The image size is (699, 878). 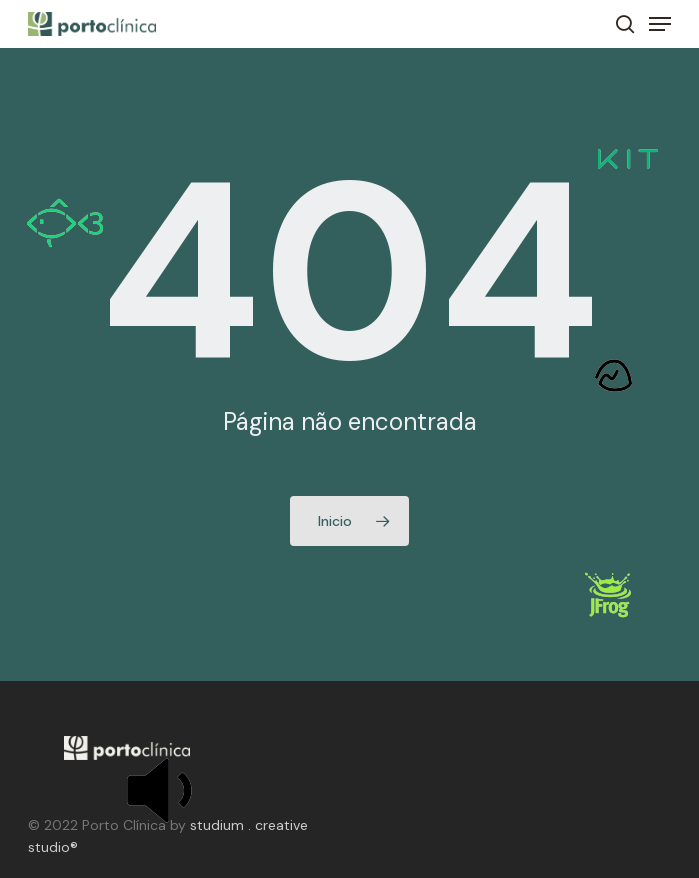 I want to click on open Basecamp app, so click(x=613, y=375).